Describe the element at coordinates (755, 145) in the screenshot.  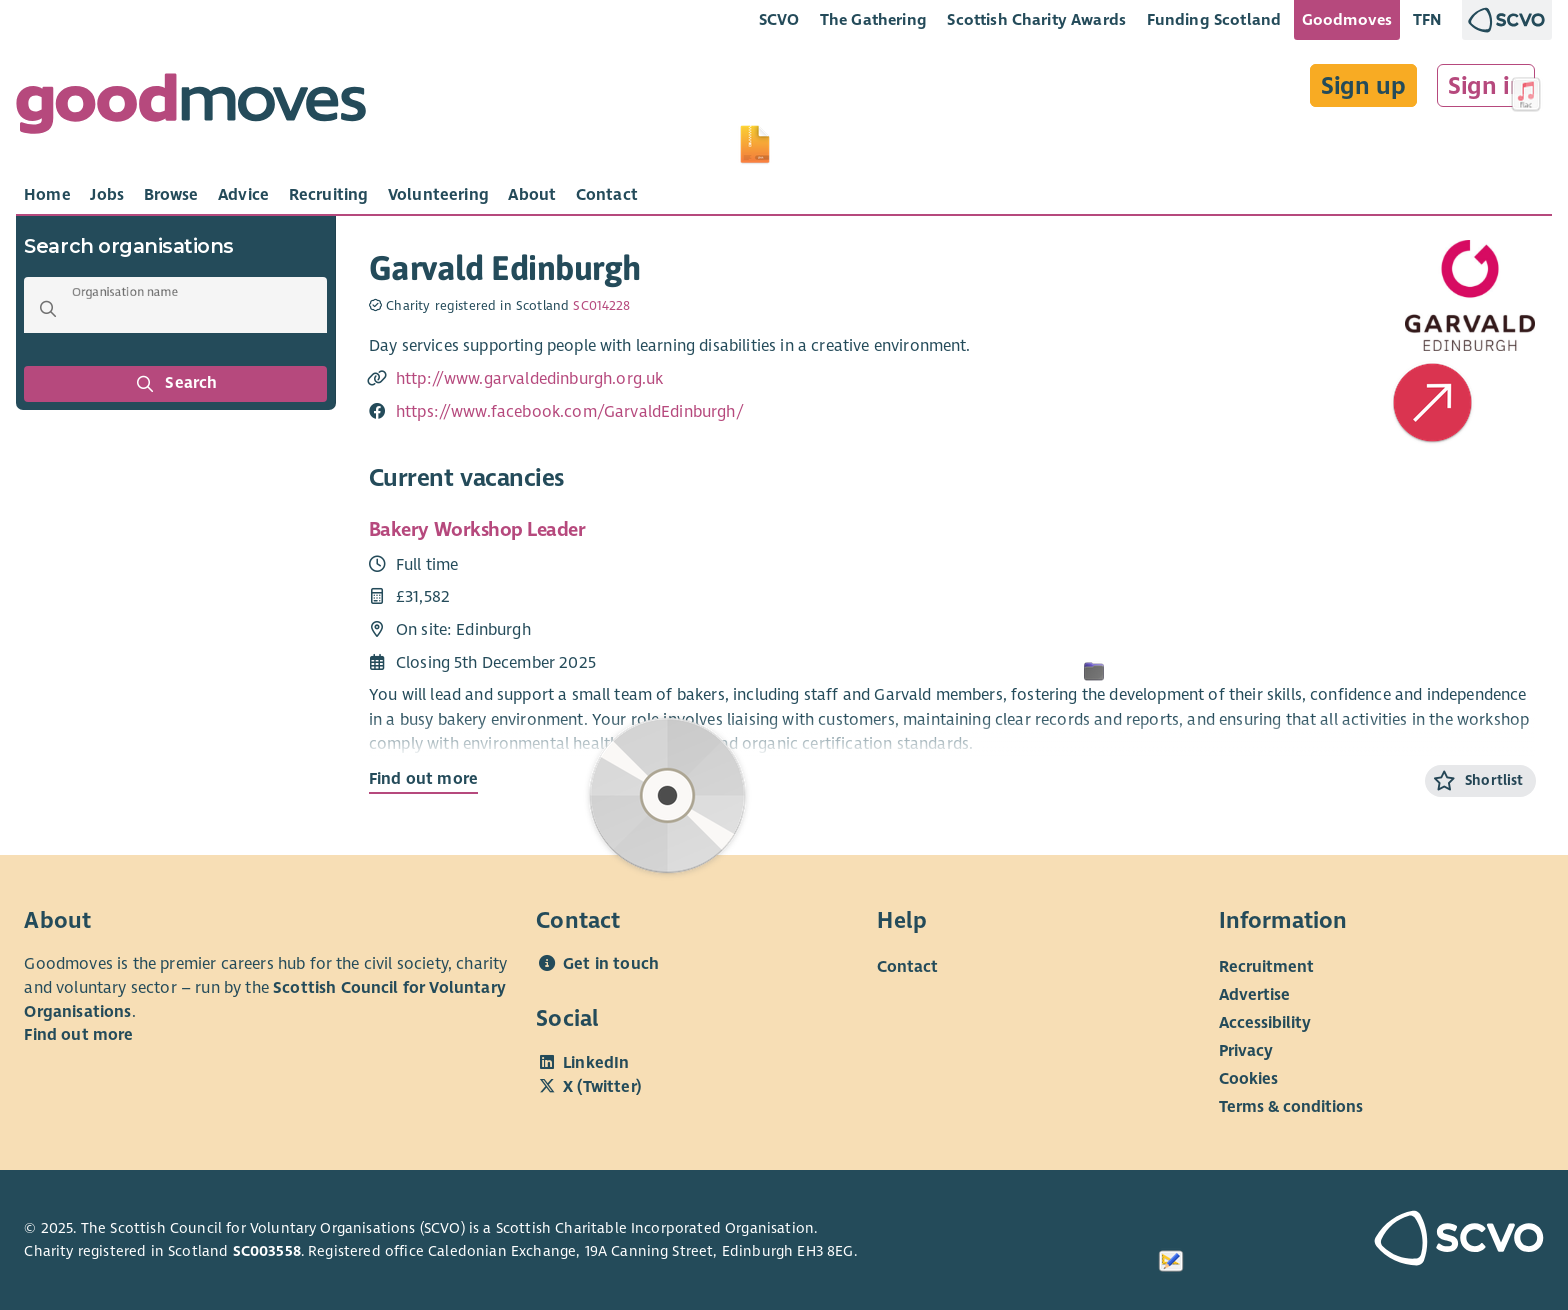
I see `open virtual appliance file for import into VirtualBox` at that location.